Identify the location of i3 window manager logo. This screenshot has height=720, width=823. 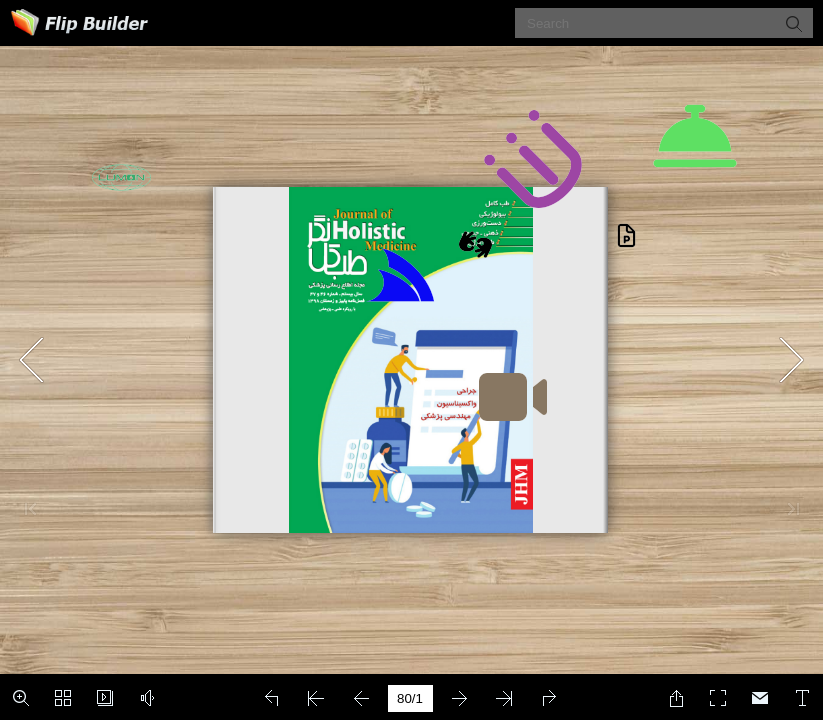
(533, 159).